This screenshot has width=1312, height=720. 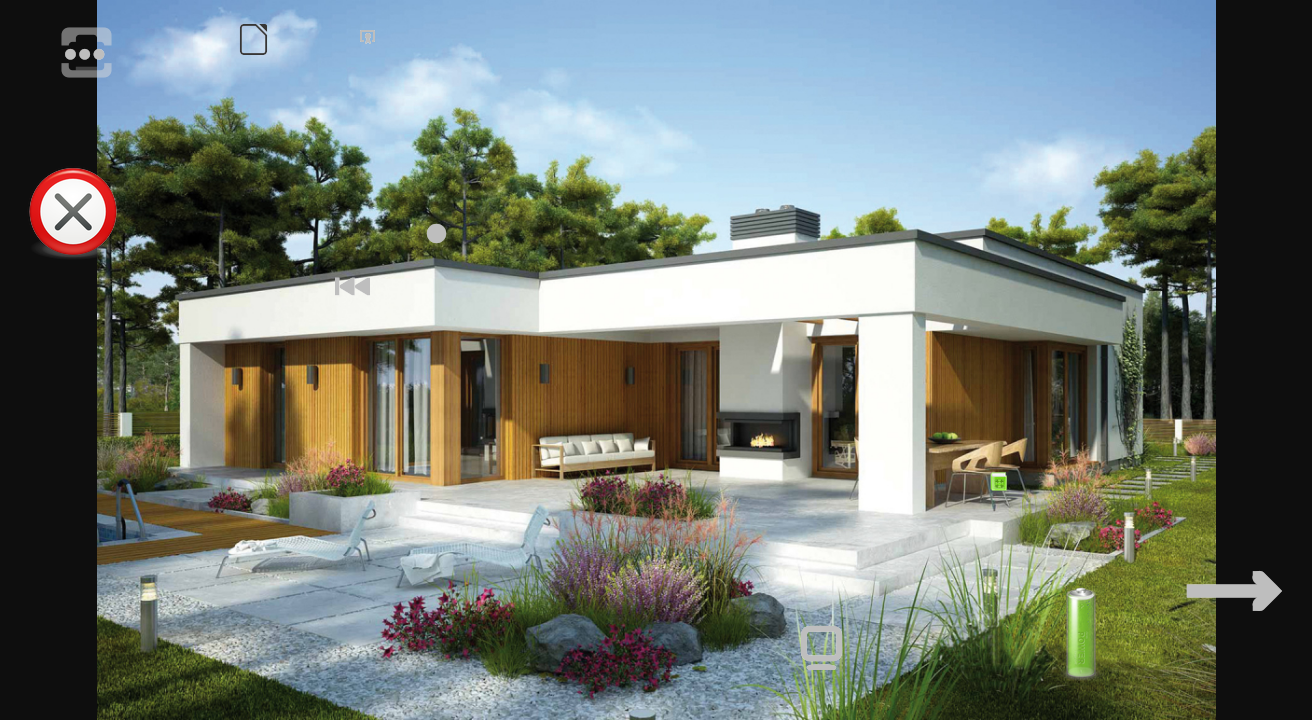 I want to click on start recording audio or video, so click(x=436, y=233).